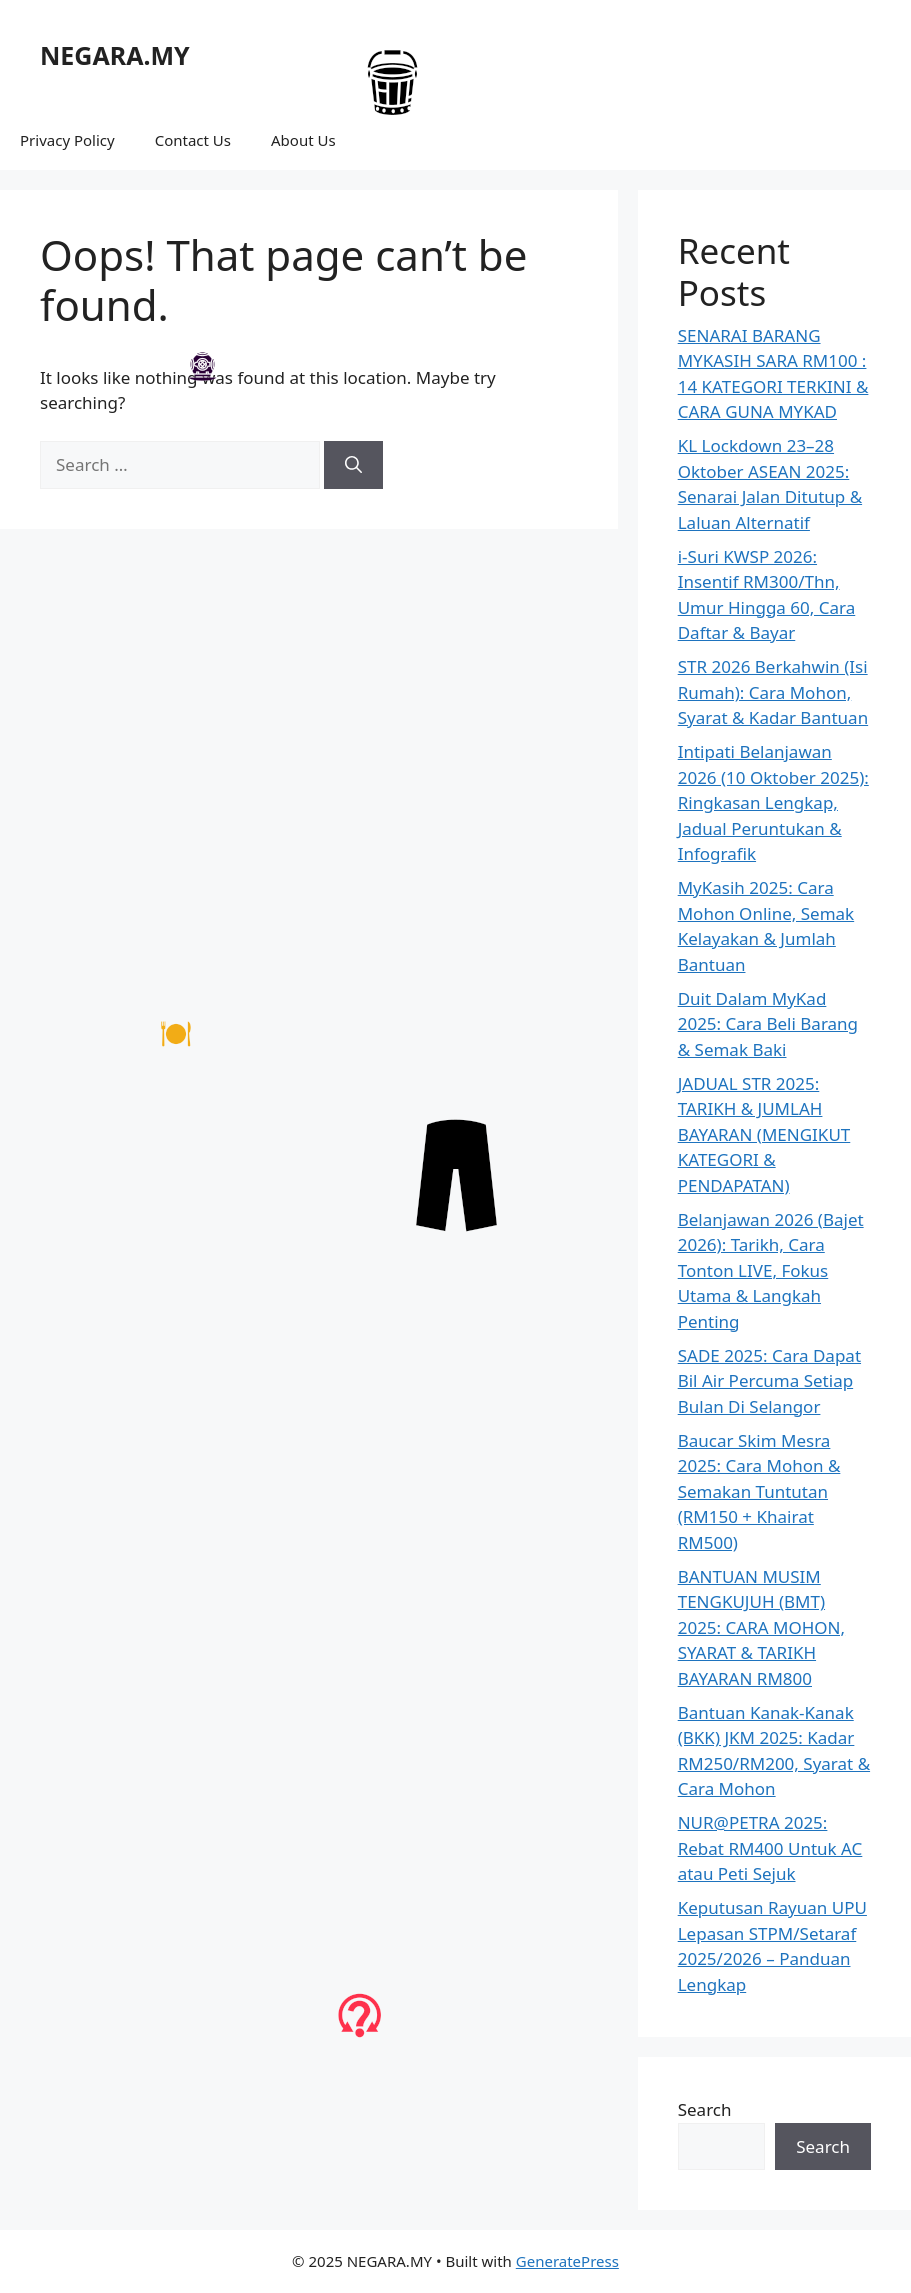 This screenshot has width=911, height=2293. Describe the element at coordinates (456, 1175) in the screenshot. I see `browse pants or trousers in a clothing app` at that location.